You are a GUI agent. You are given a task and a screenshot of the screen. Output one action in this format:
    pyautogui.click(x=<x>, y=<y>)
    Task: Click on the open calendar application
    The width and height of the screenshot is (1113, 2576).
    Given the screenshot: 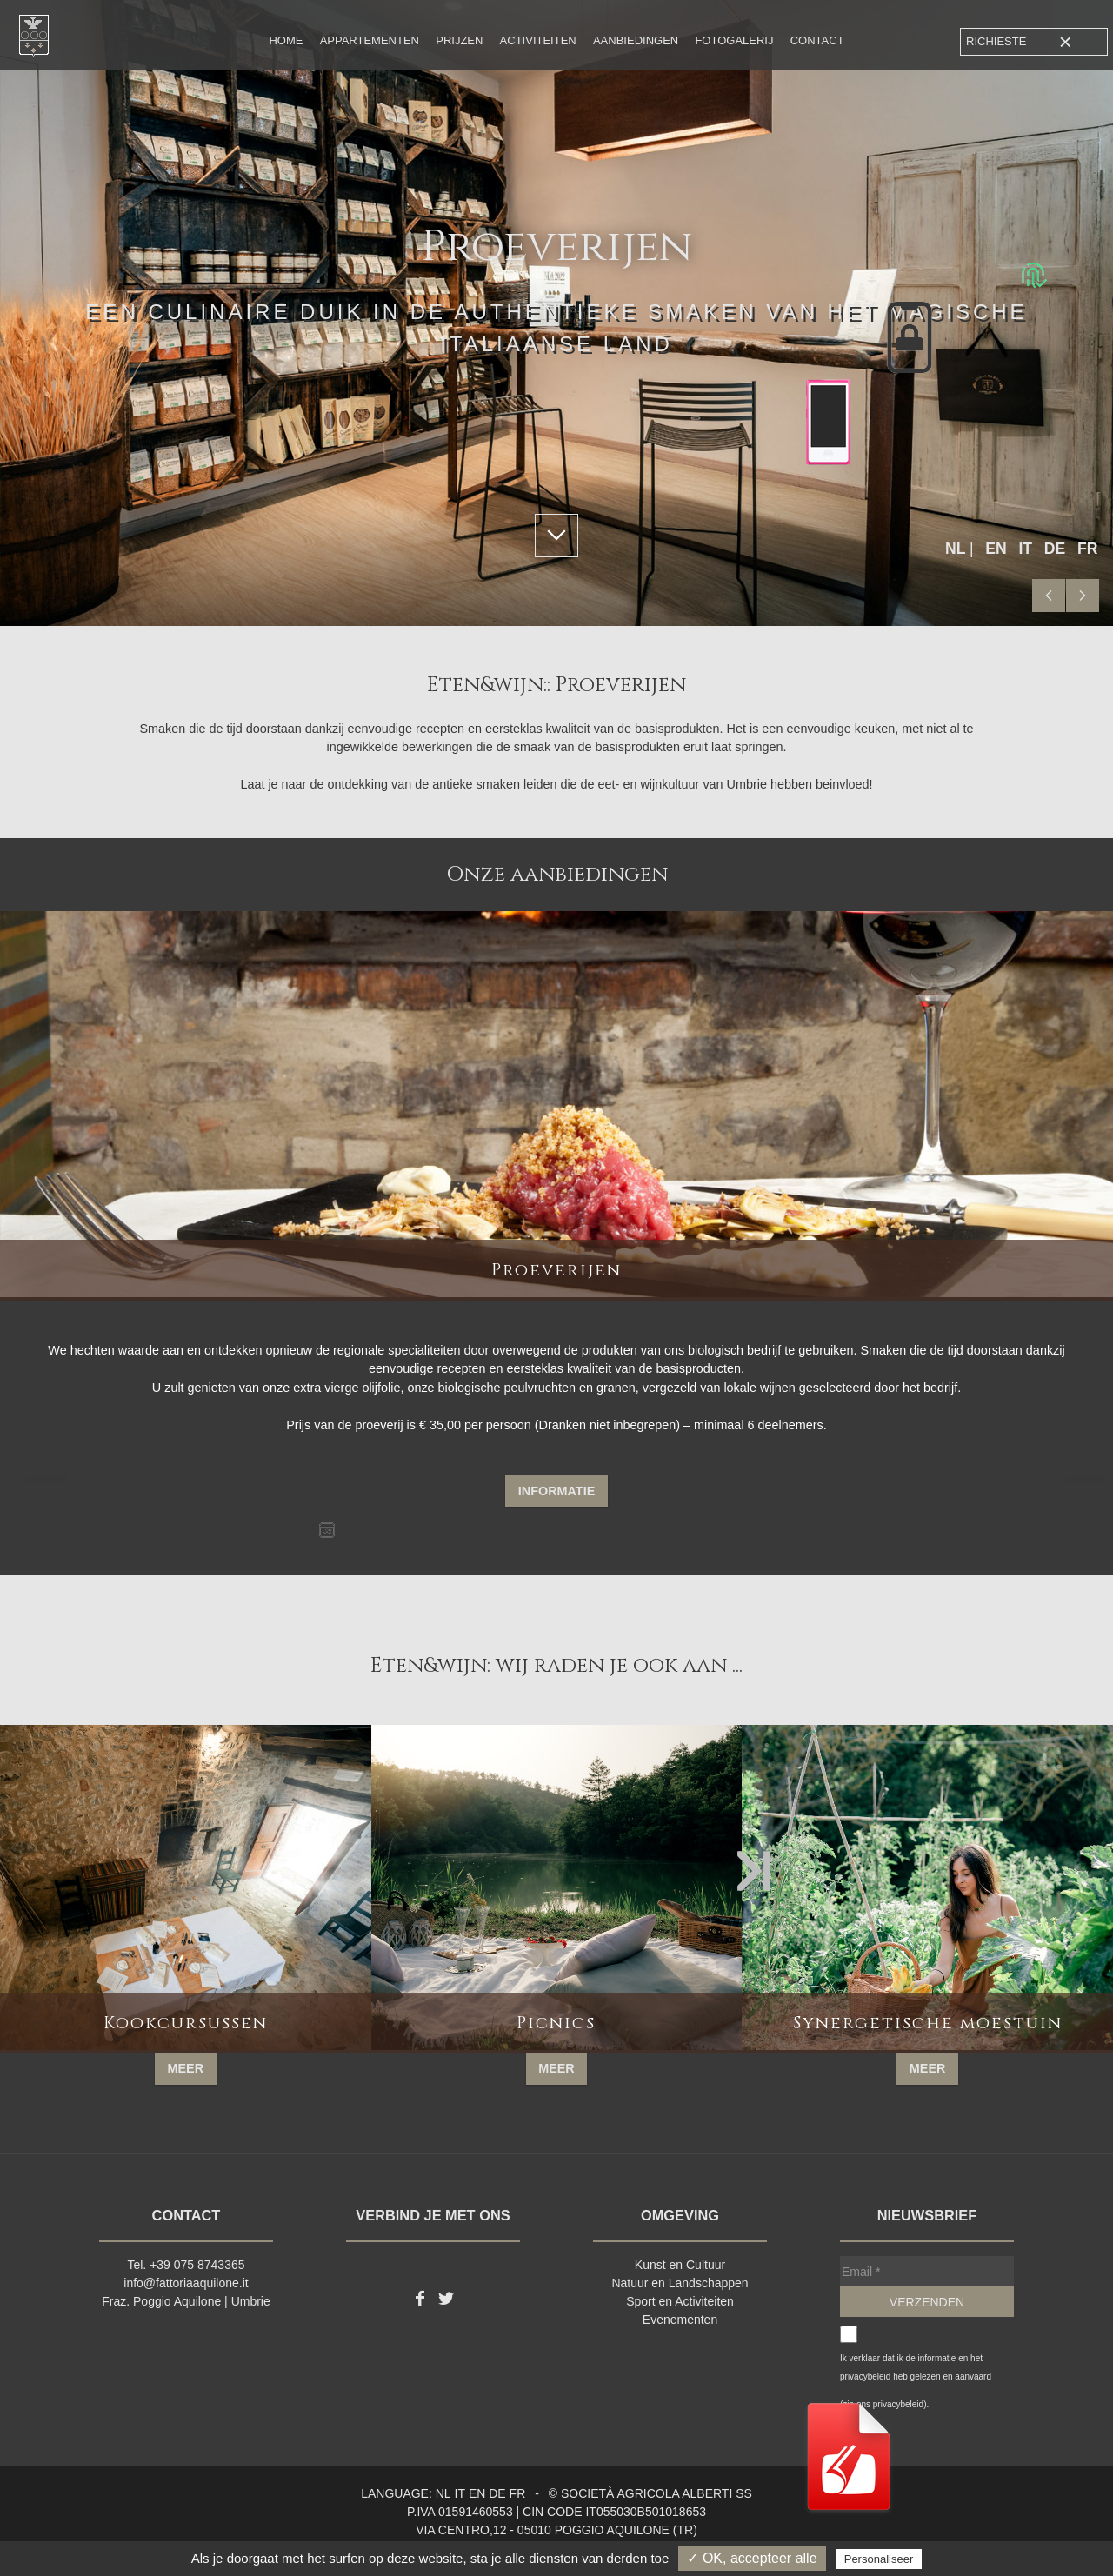 What is the action you would take?
    pyautogui.click(x=327, y=1530)
    